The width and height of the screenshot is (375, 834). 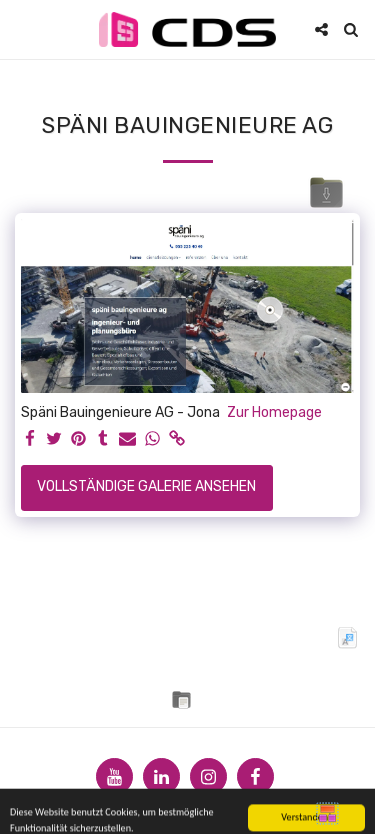 What do you see at coordinates (327, 813) in the screenshot?
I see `select all items in the current view` at bounding box center [327, 813].